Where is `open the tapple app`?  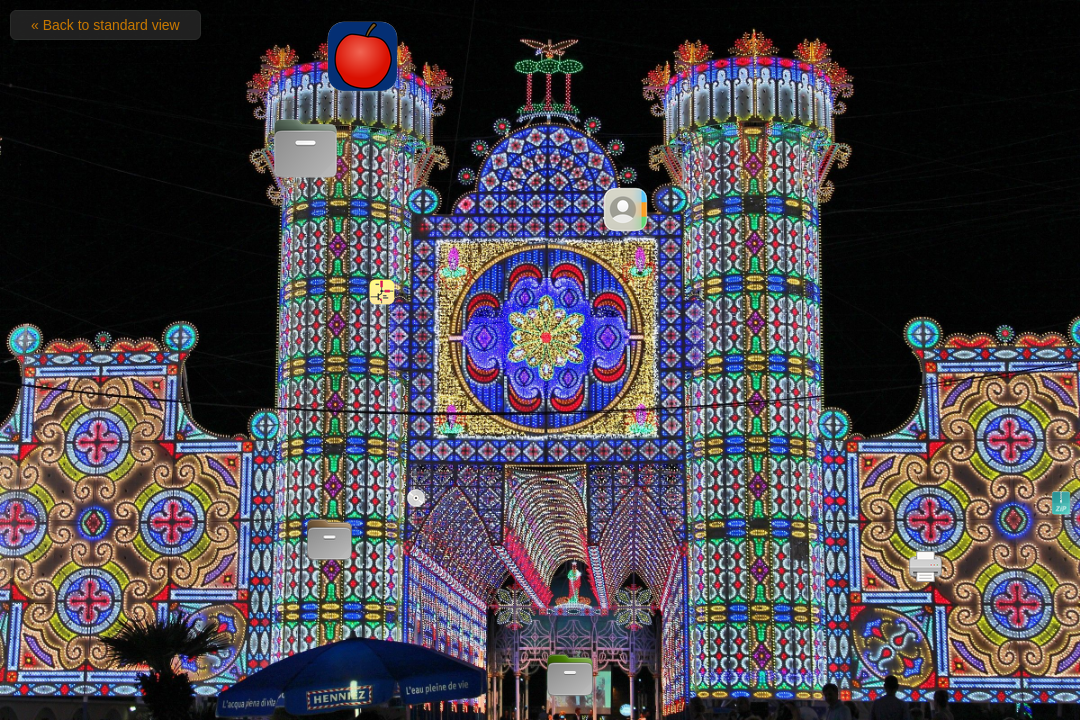 open the tapple app is located at coordinates (362, 56).